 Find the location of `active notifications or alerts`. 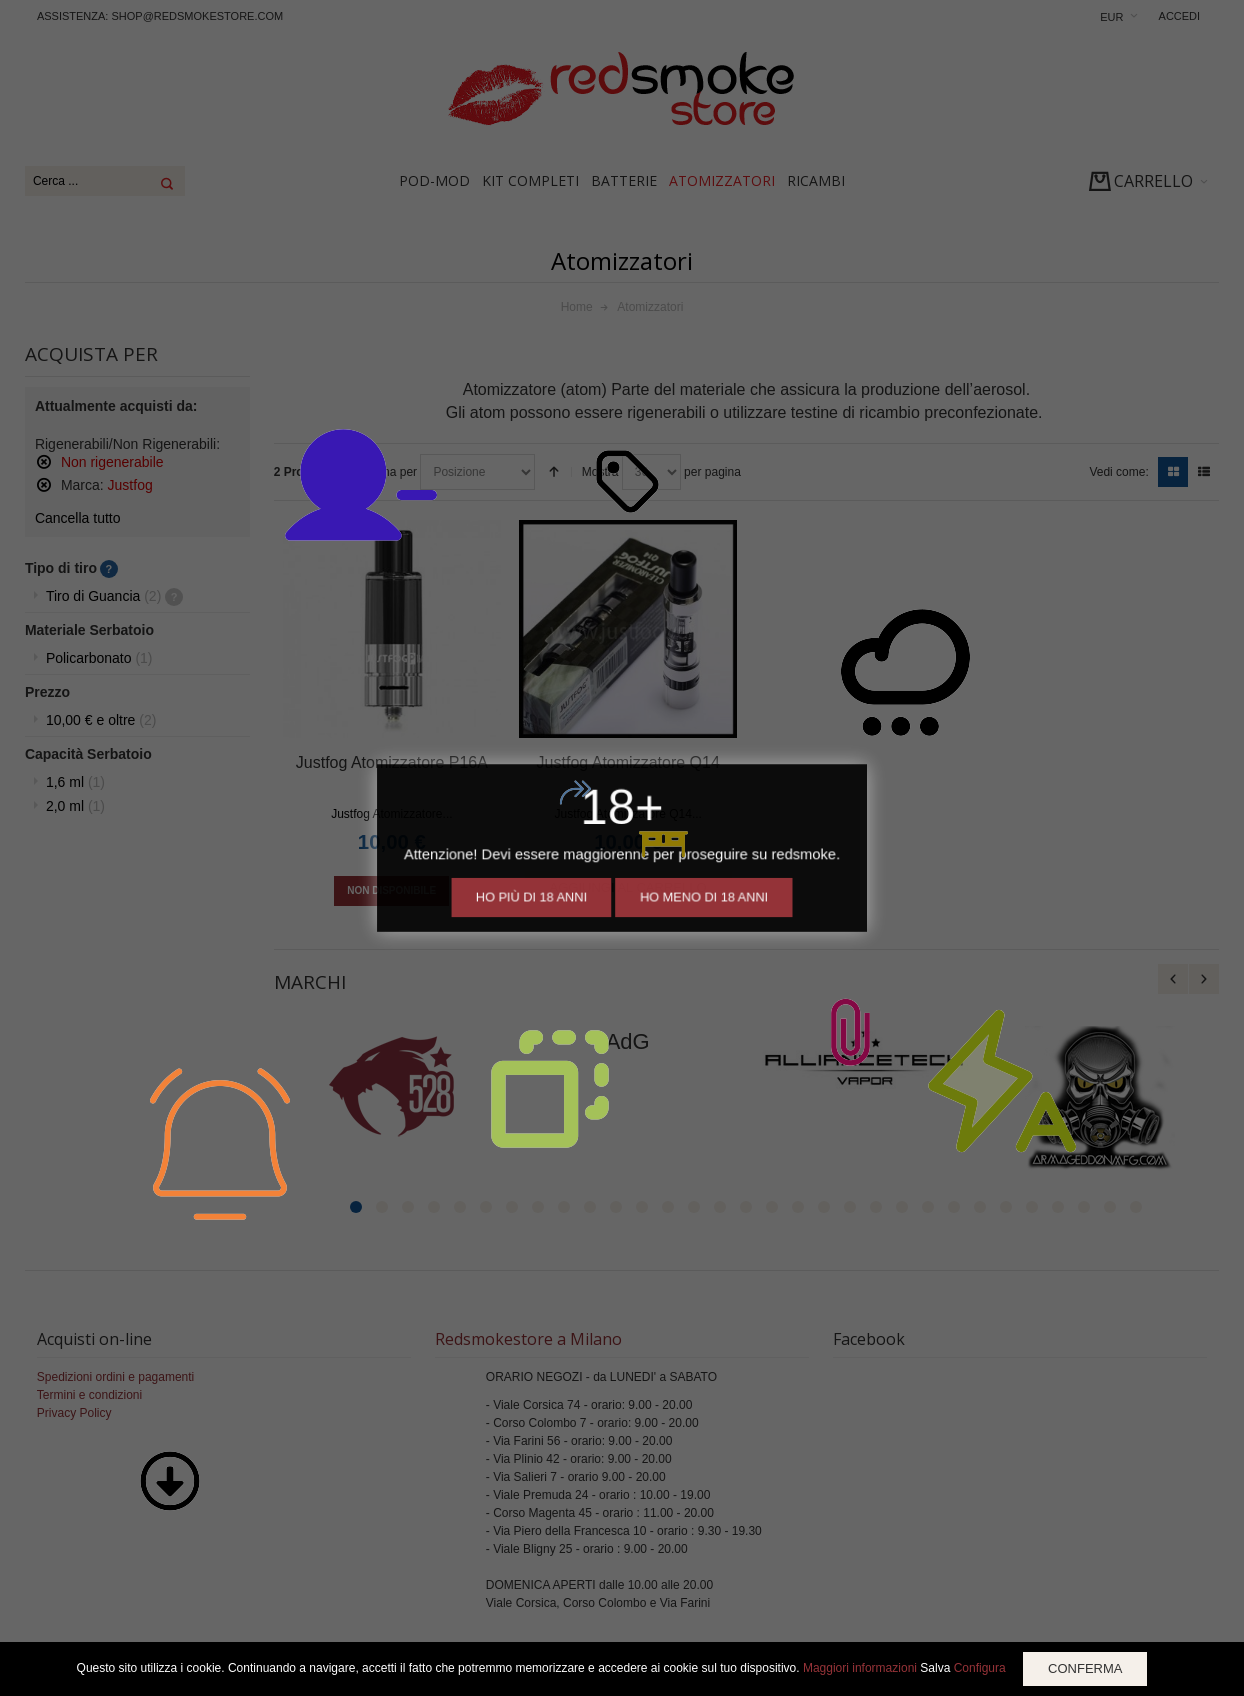

active notifications or alerts is located at coordinates (220, 1147).